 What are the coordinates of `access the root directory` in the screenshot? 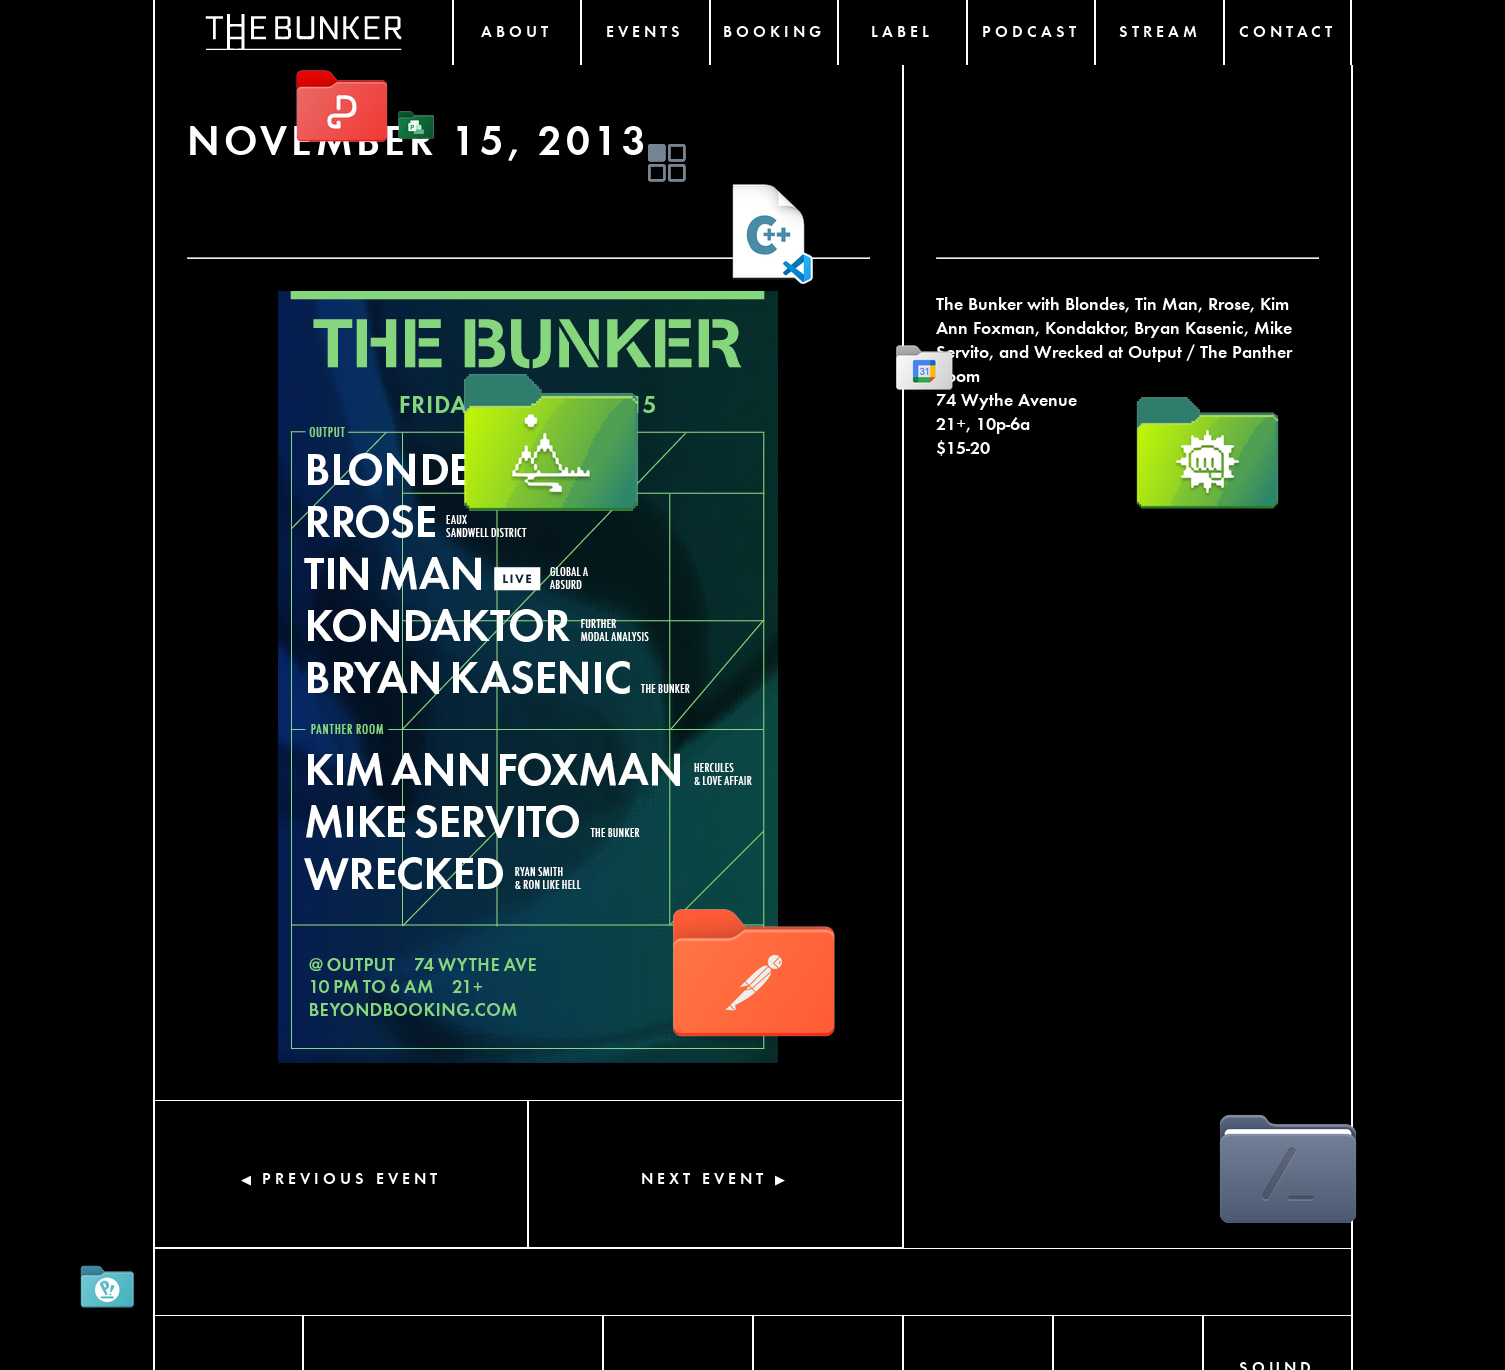 It's located at (1288, 1169).